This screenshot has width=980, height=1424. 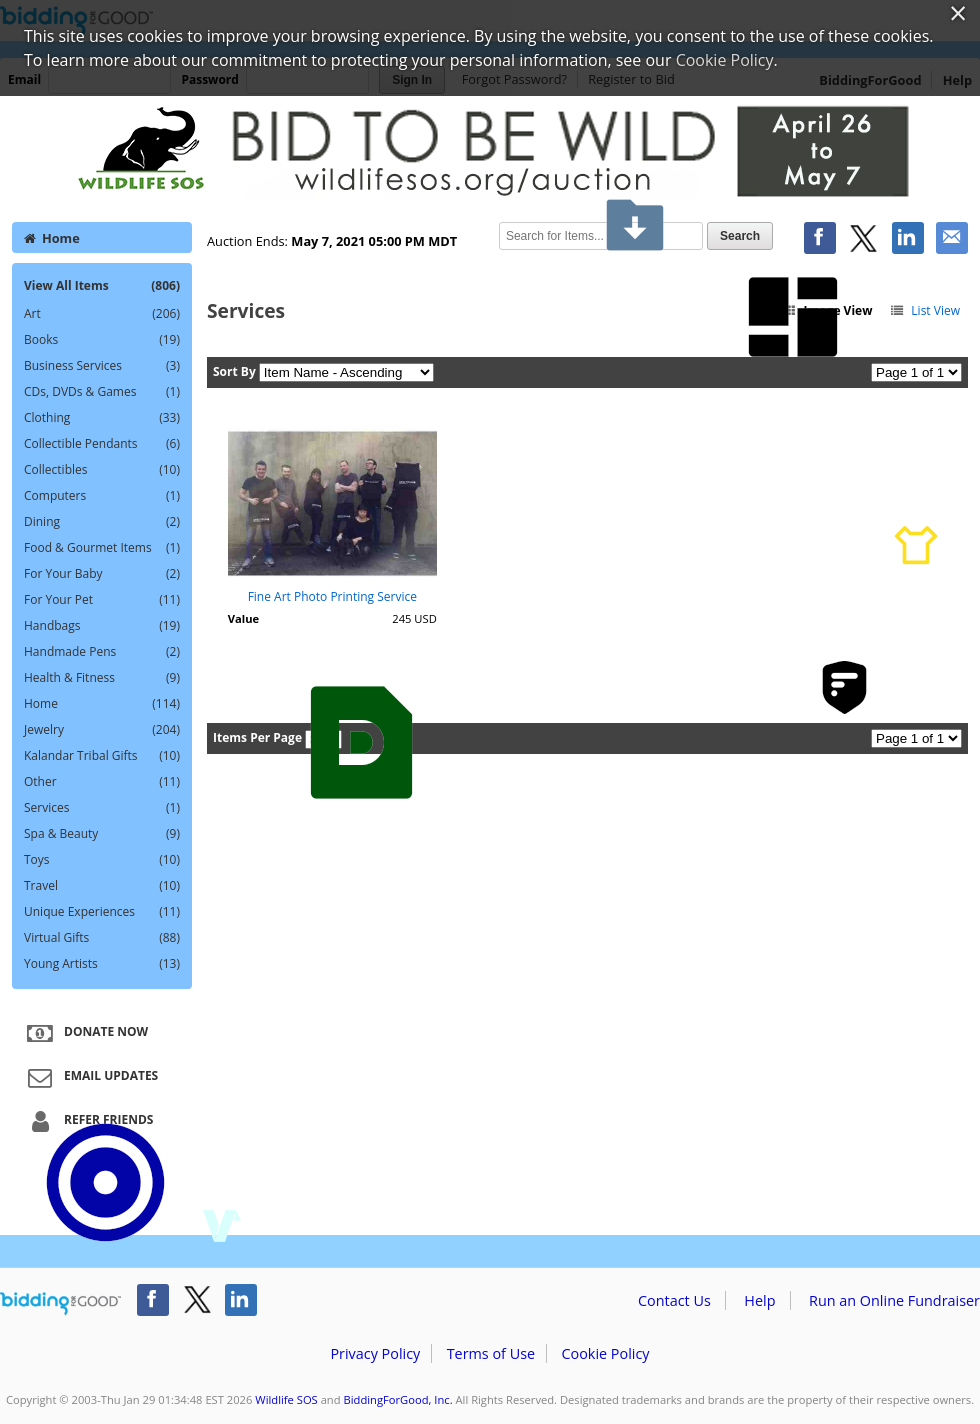 What do you see at coordinates (916, 545) in the screenshot?
I see `browse clothing or apparel items` at bounding box center [916, 545].